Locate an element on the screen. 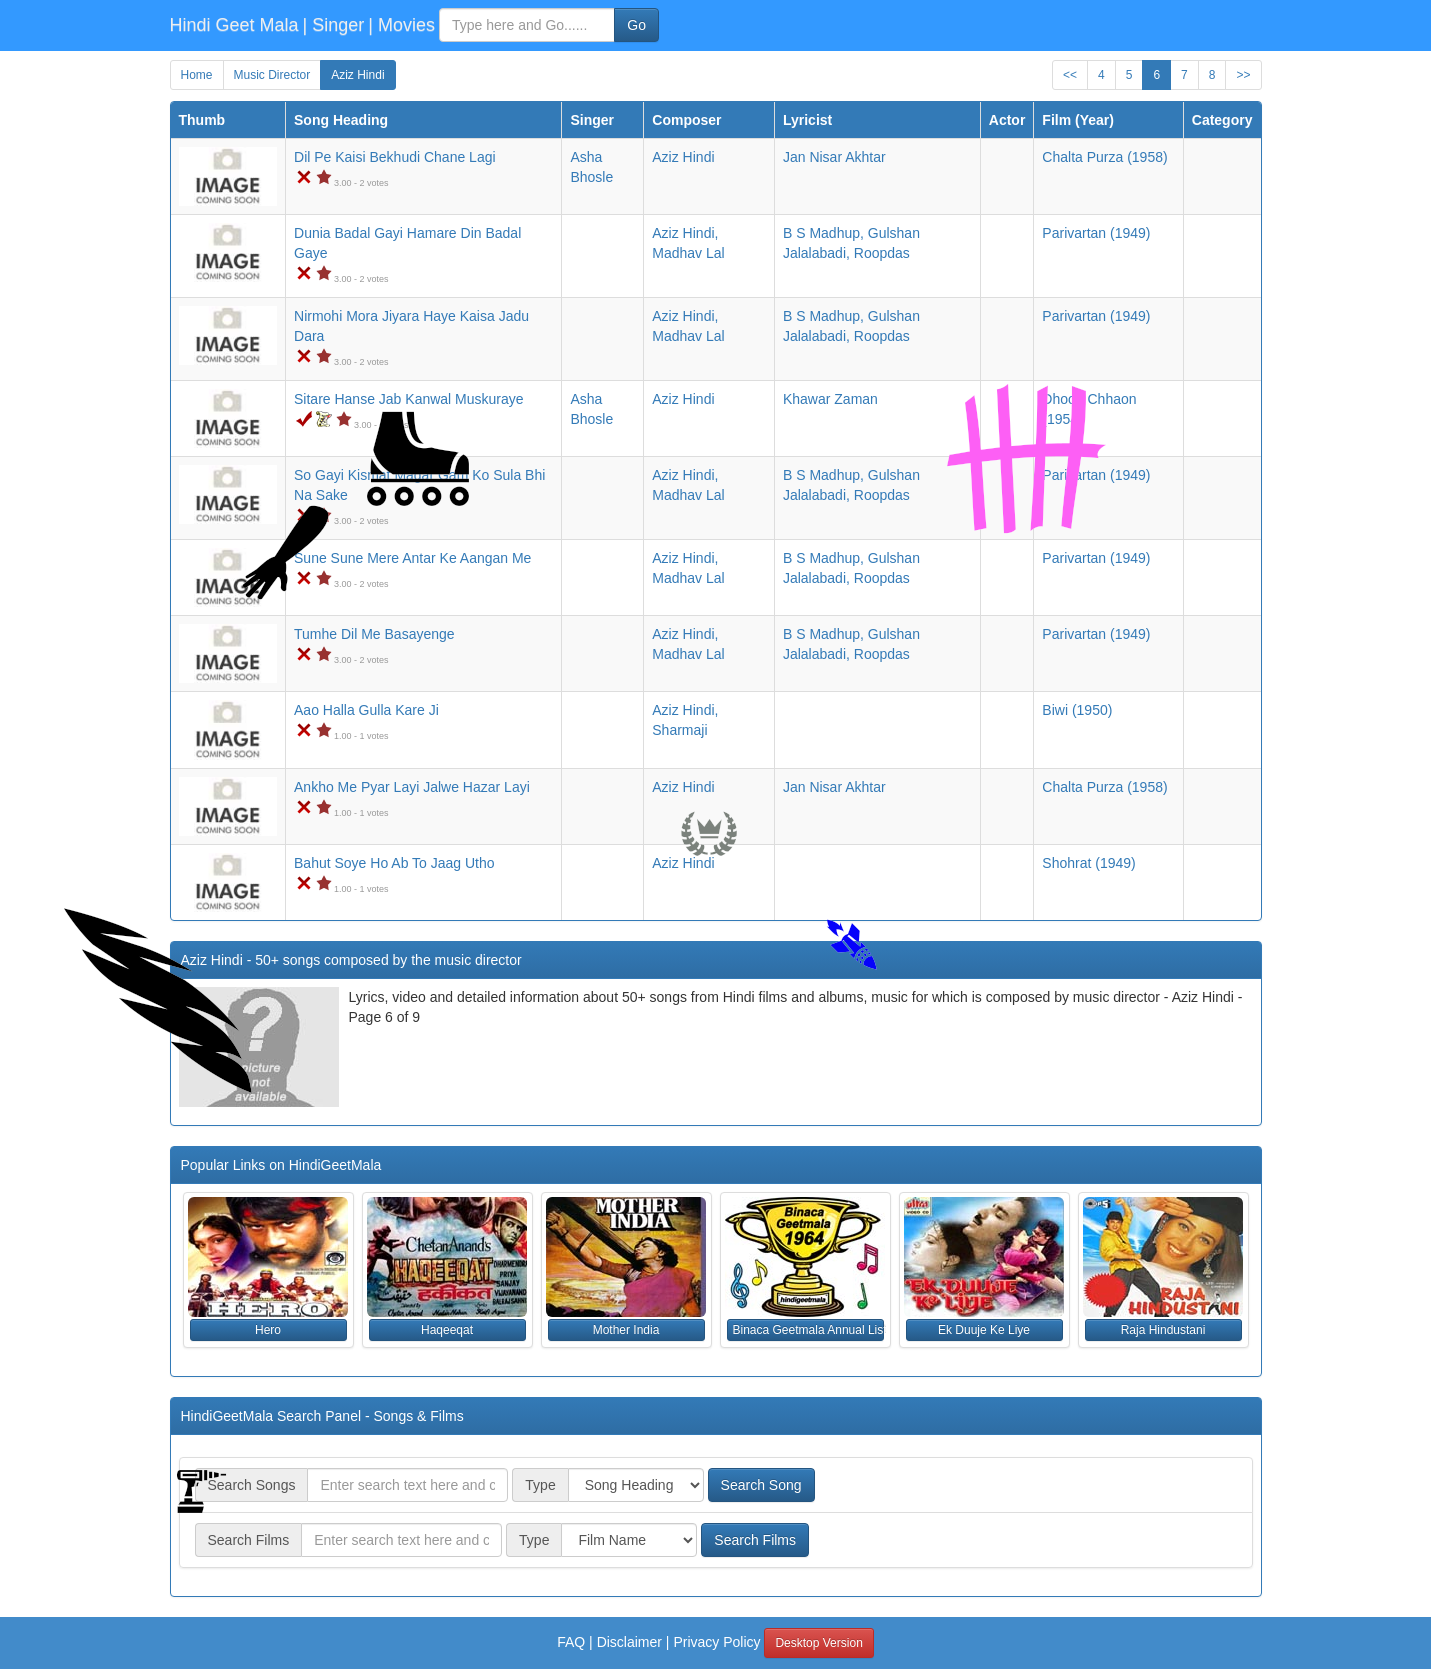 This screenshot has width=1431, height=1669. access roller skating or skating-related activities is located at coordinates (418, 451).